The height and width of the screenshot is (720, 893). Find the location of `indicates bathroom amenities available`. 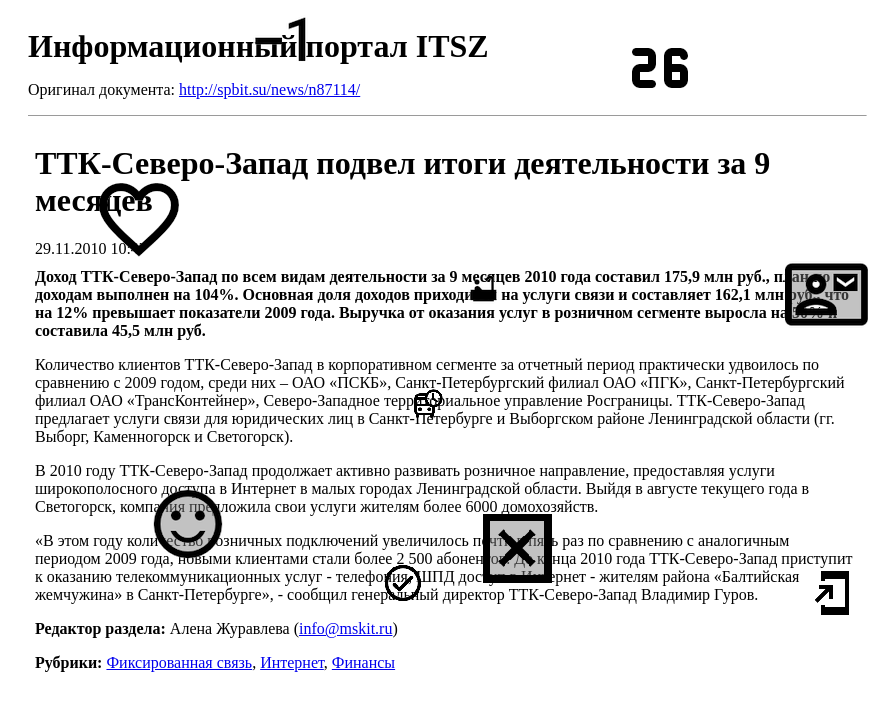

indicates bathroom amenities available is located at coordinates (483, 288).